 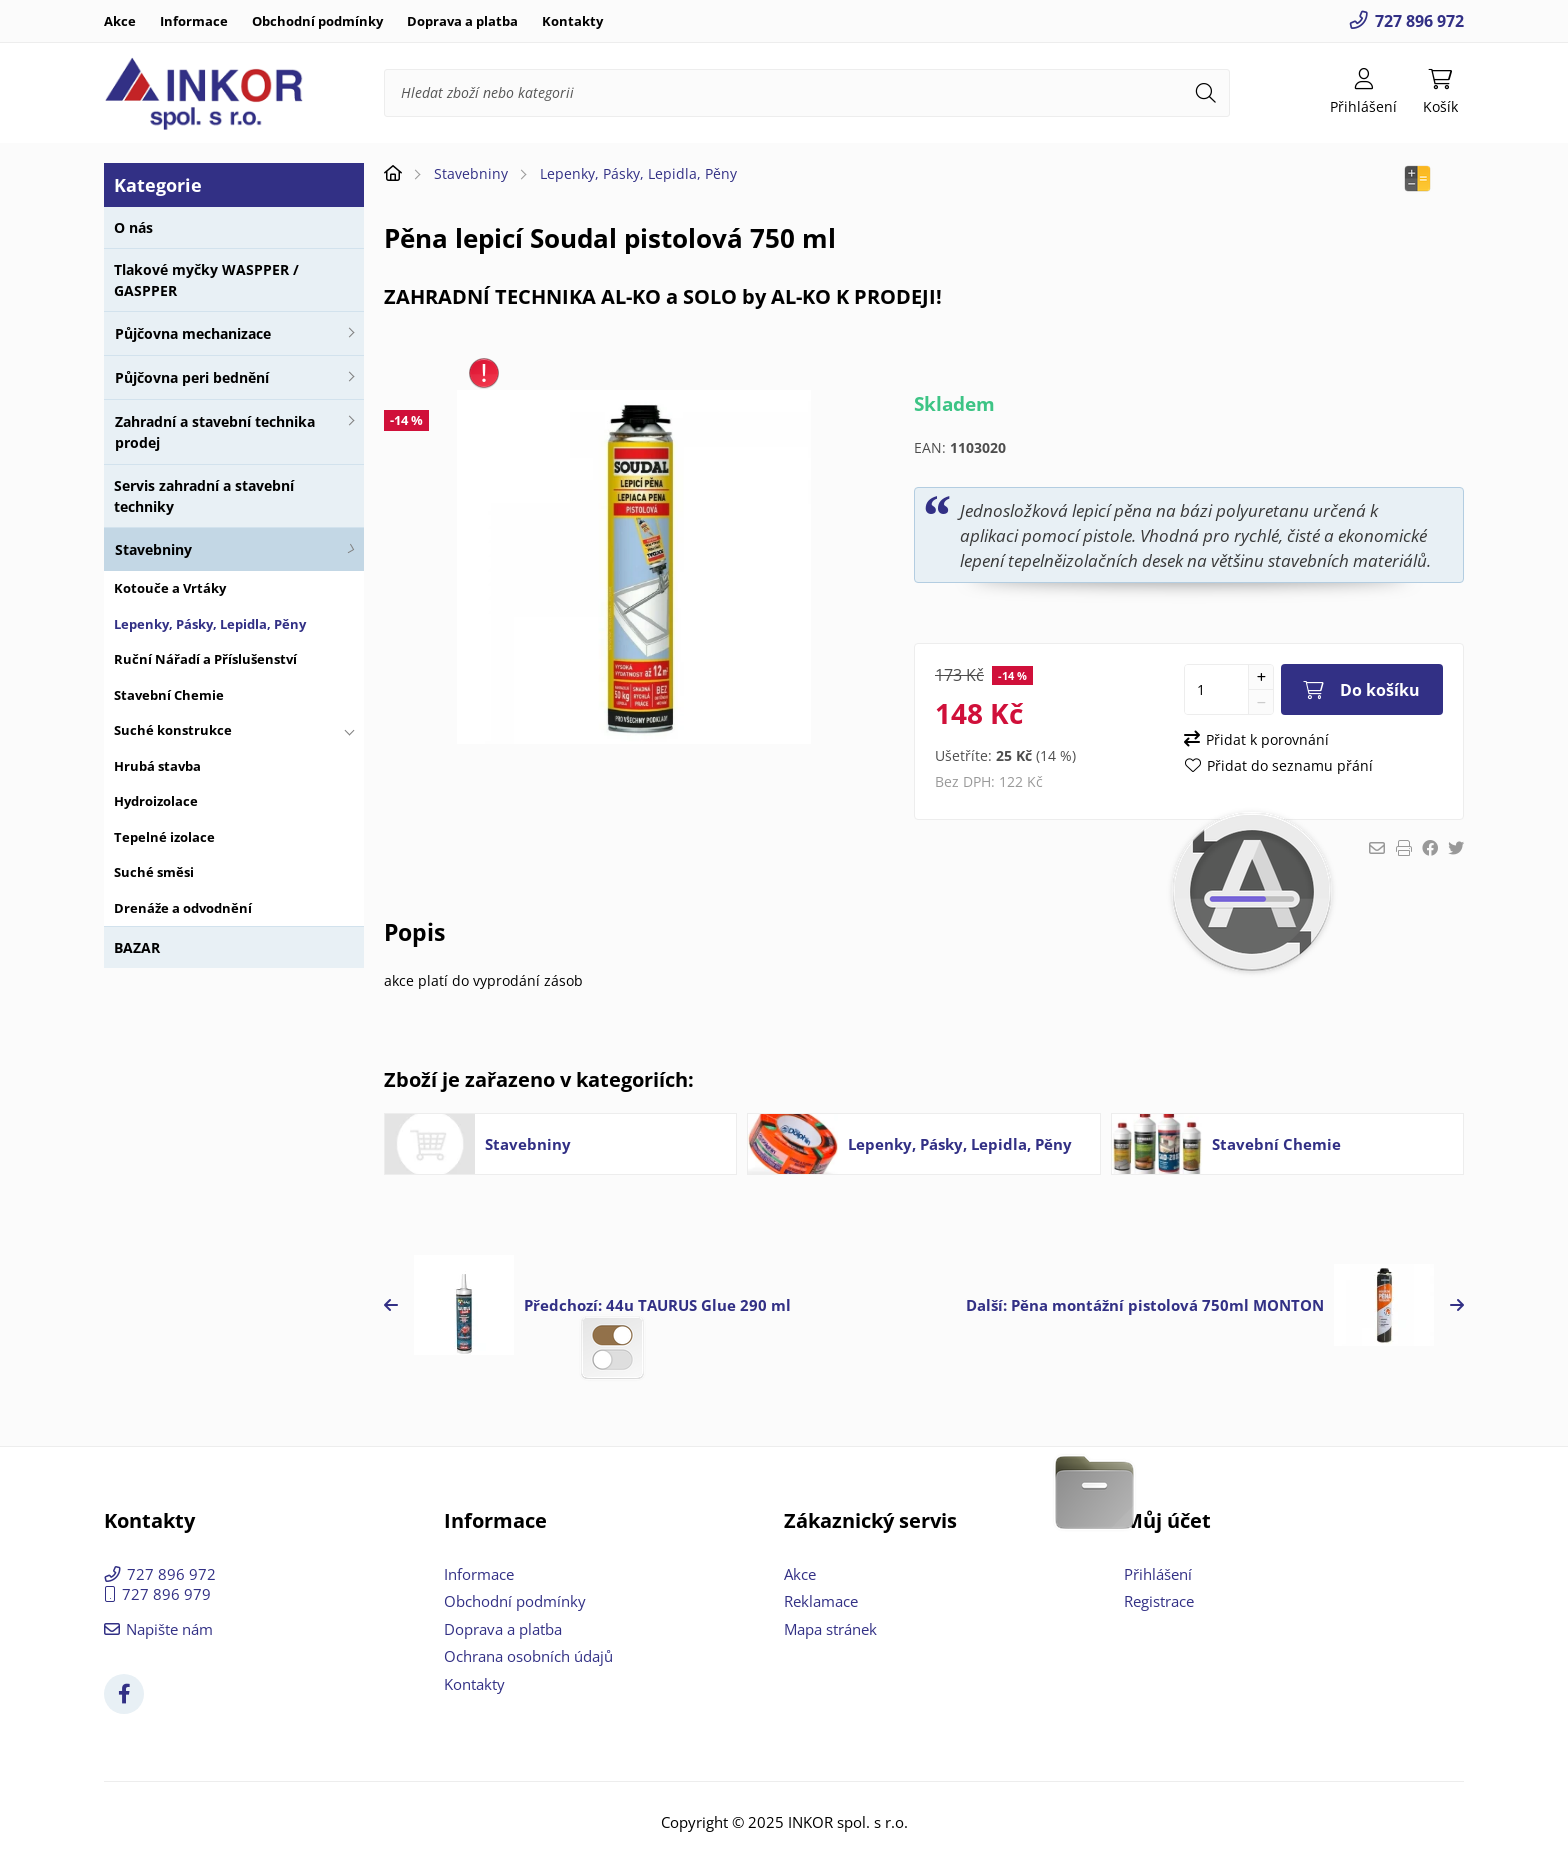 I want to click on open gnome tweaks to customize desktop settings, so click(x=612, y=1347).